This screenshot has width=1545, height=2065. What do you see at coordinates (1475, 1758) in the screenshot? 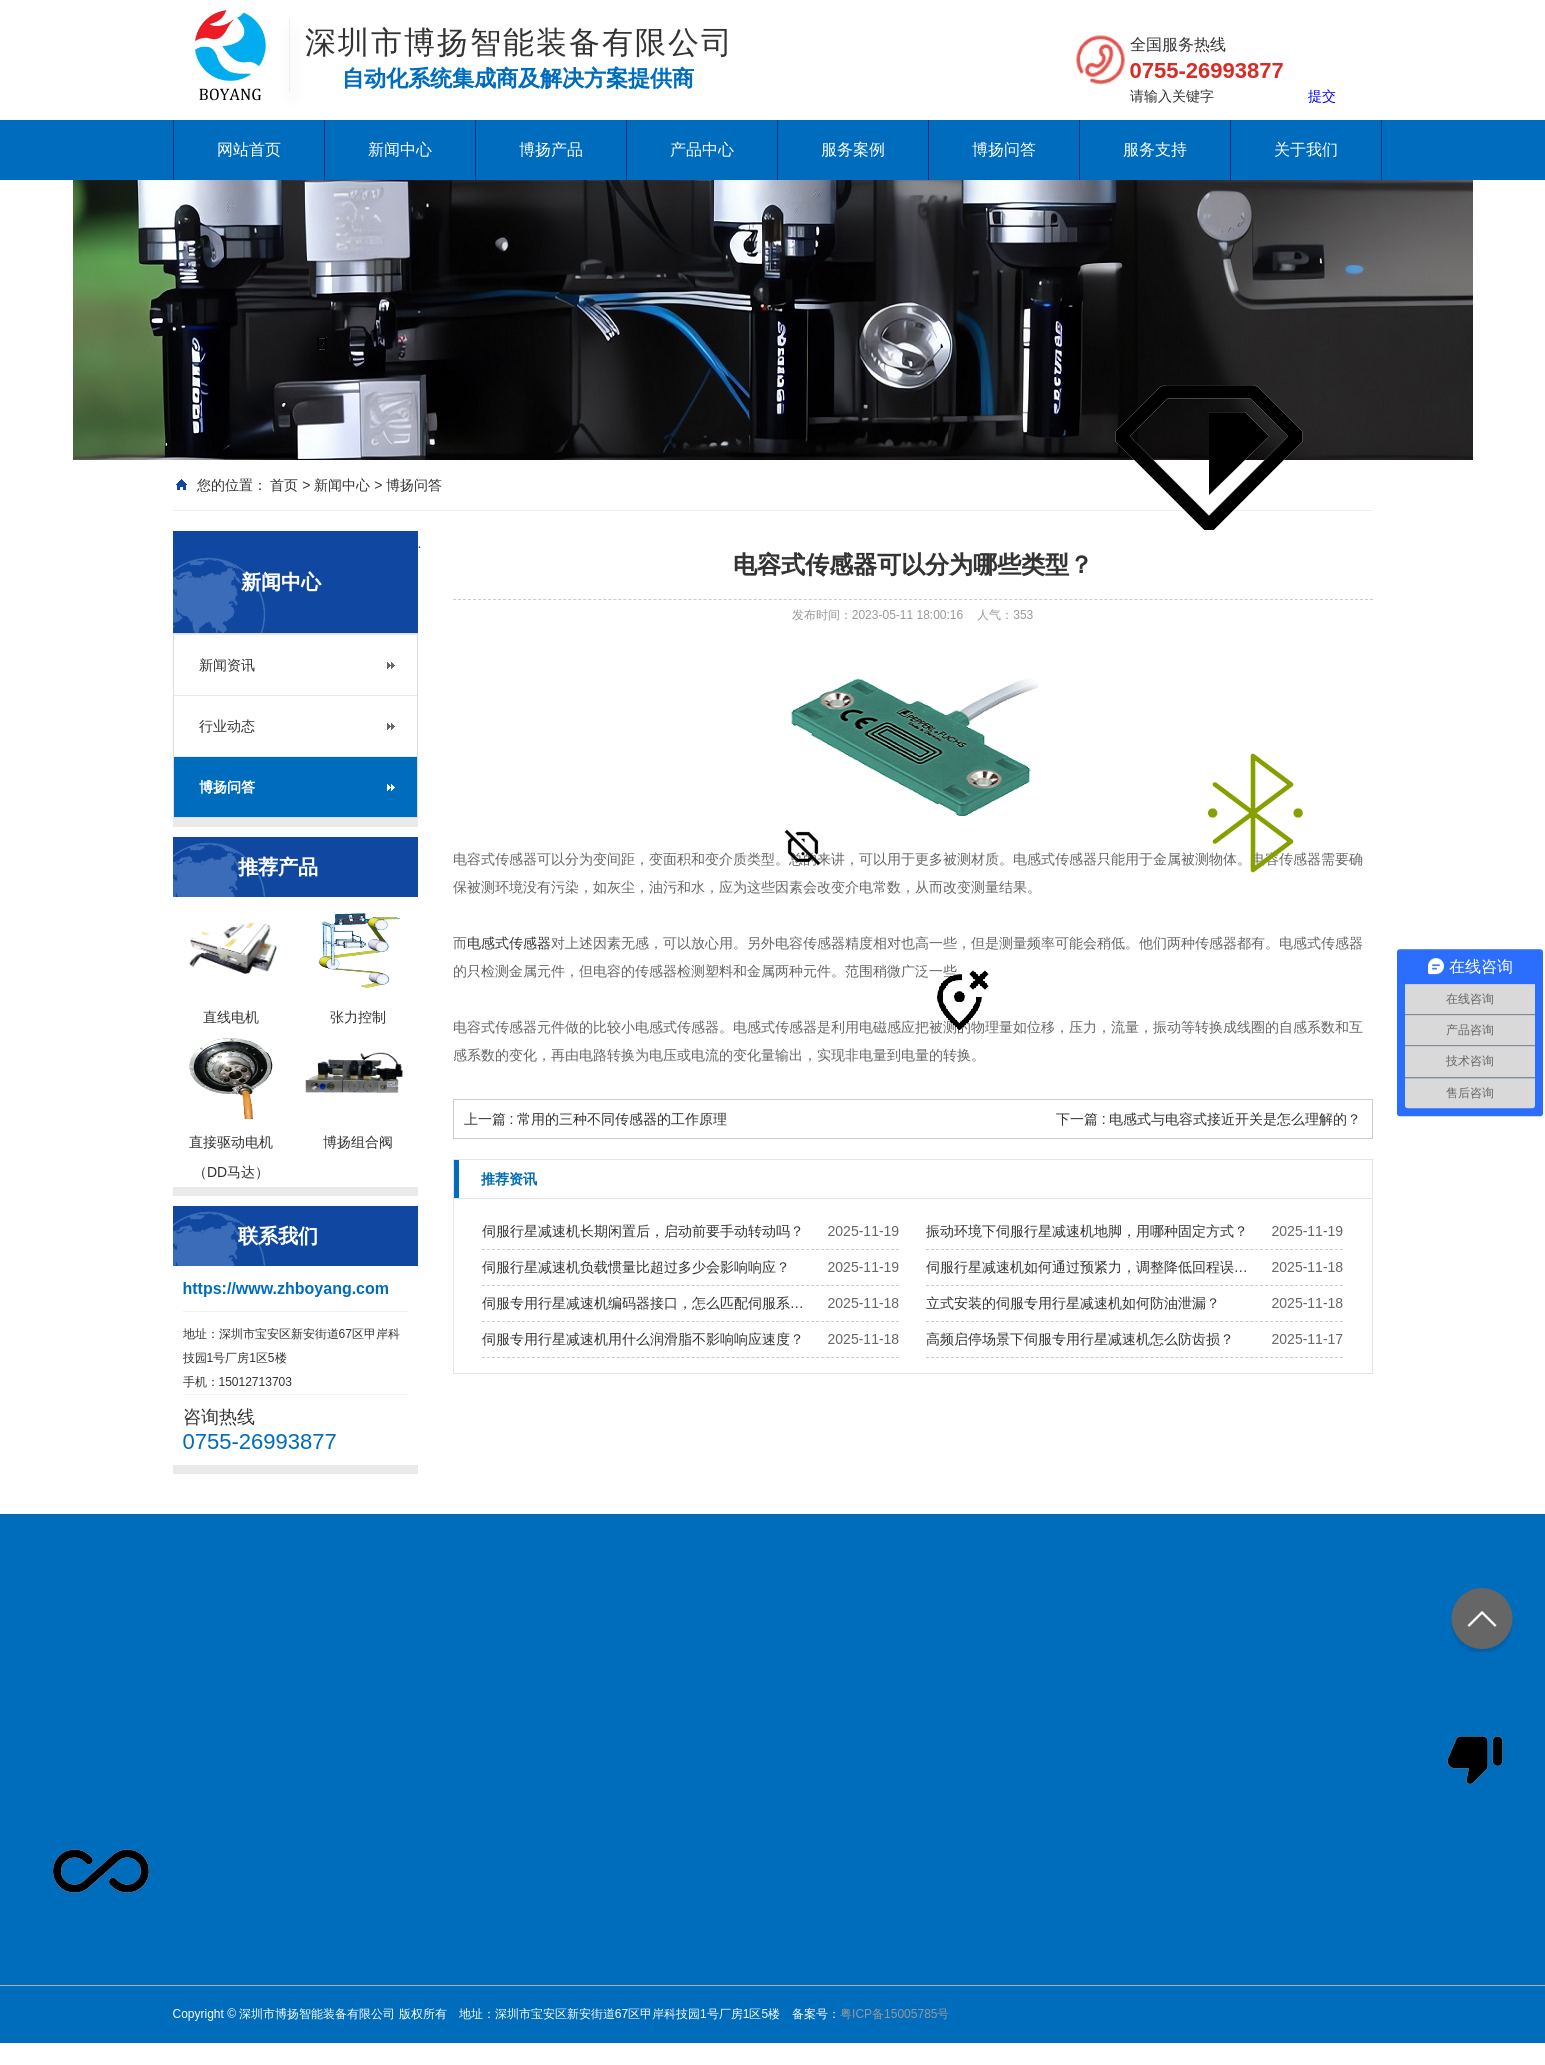
I see `dislike or downvote content` at bounding box center [1475, 1758].